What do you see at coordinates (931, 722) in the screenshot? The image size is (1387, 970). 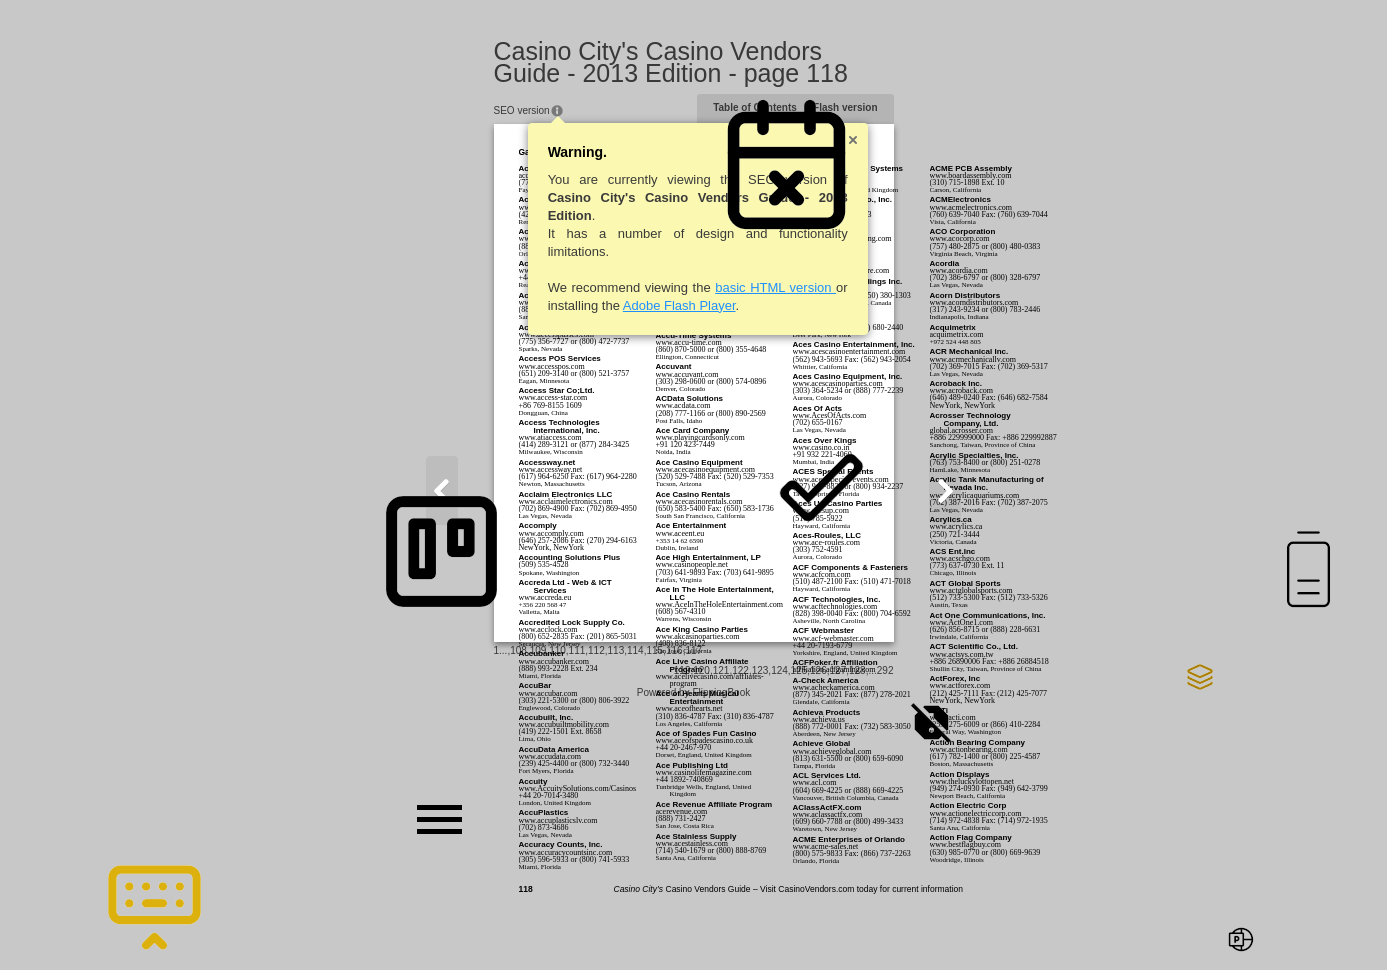 I see `disable content reporting` at bounding box center [931, 722].